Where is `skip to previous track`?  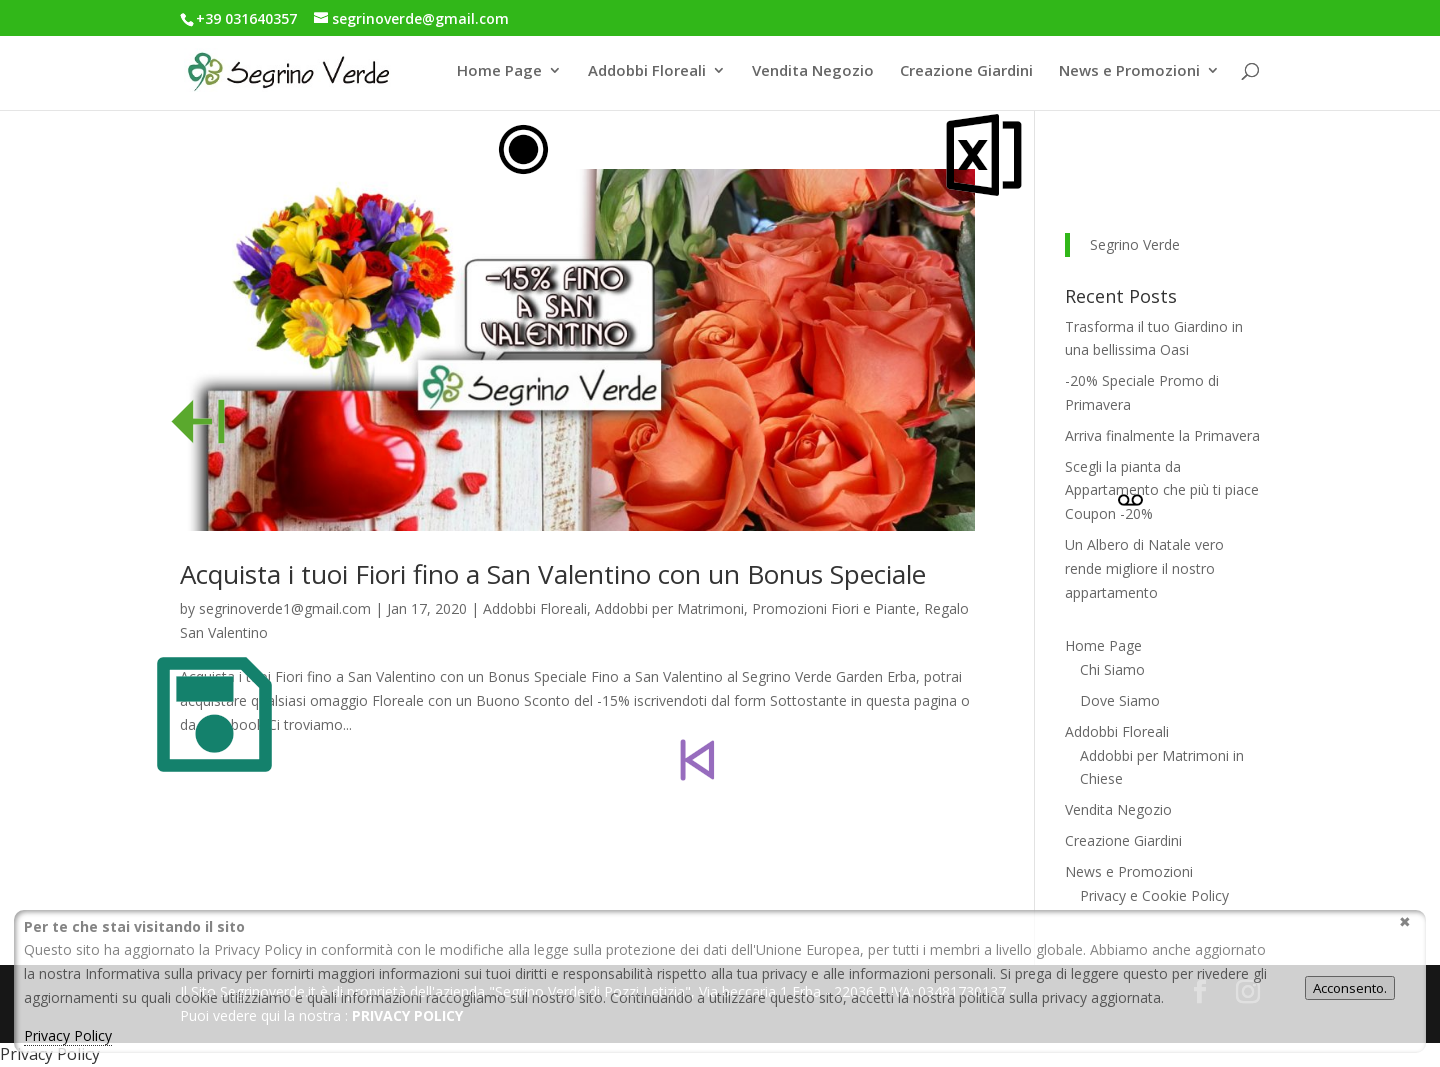 skip to previous track is located at coordinates (696, 760).